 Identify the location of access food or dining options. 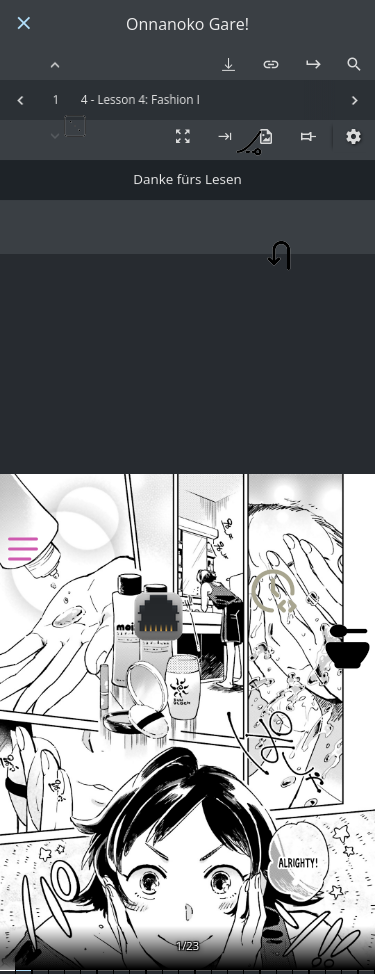
(347, 646).